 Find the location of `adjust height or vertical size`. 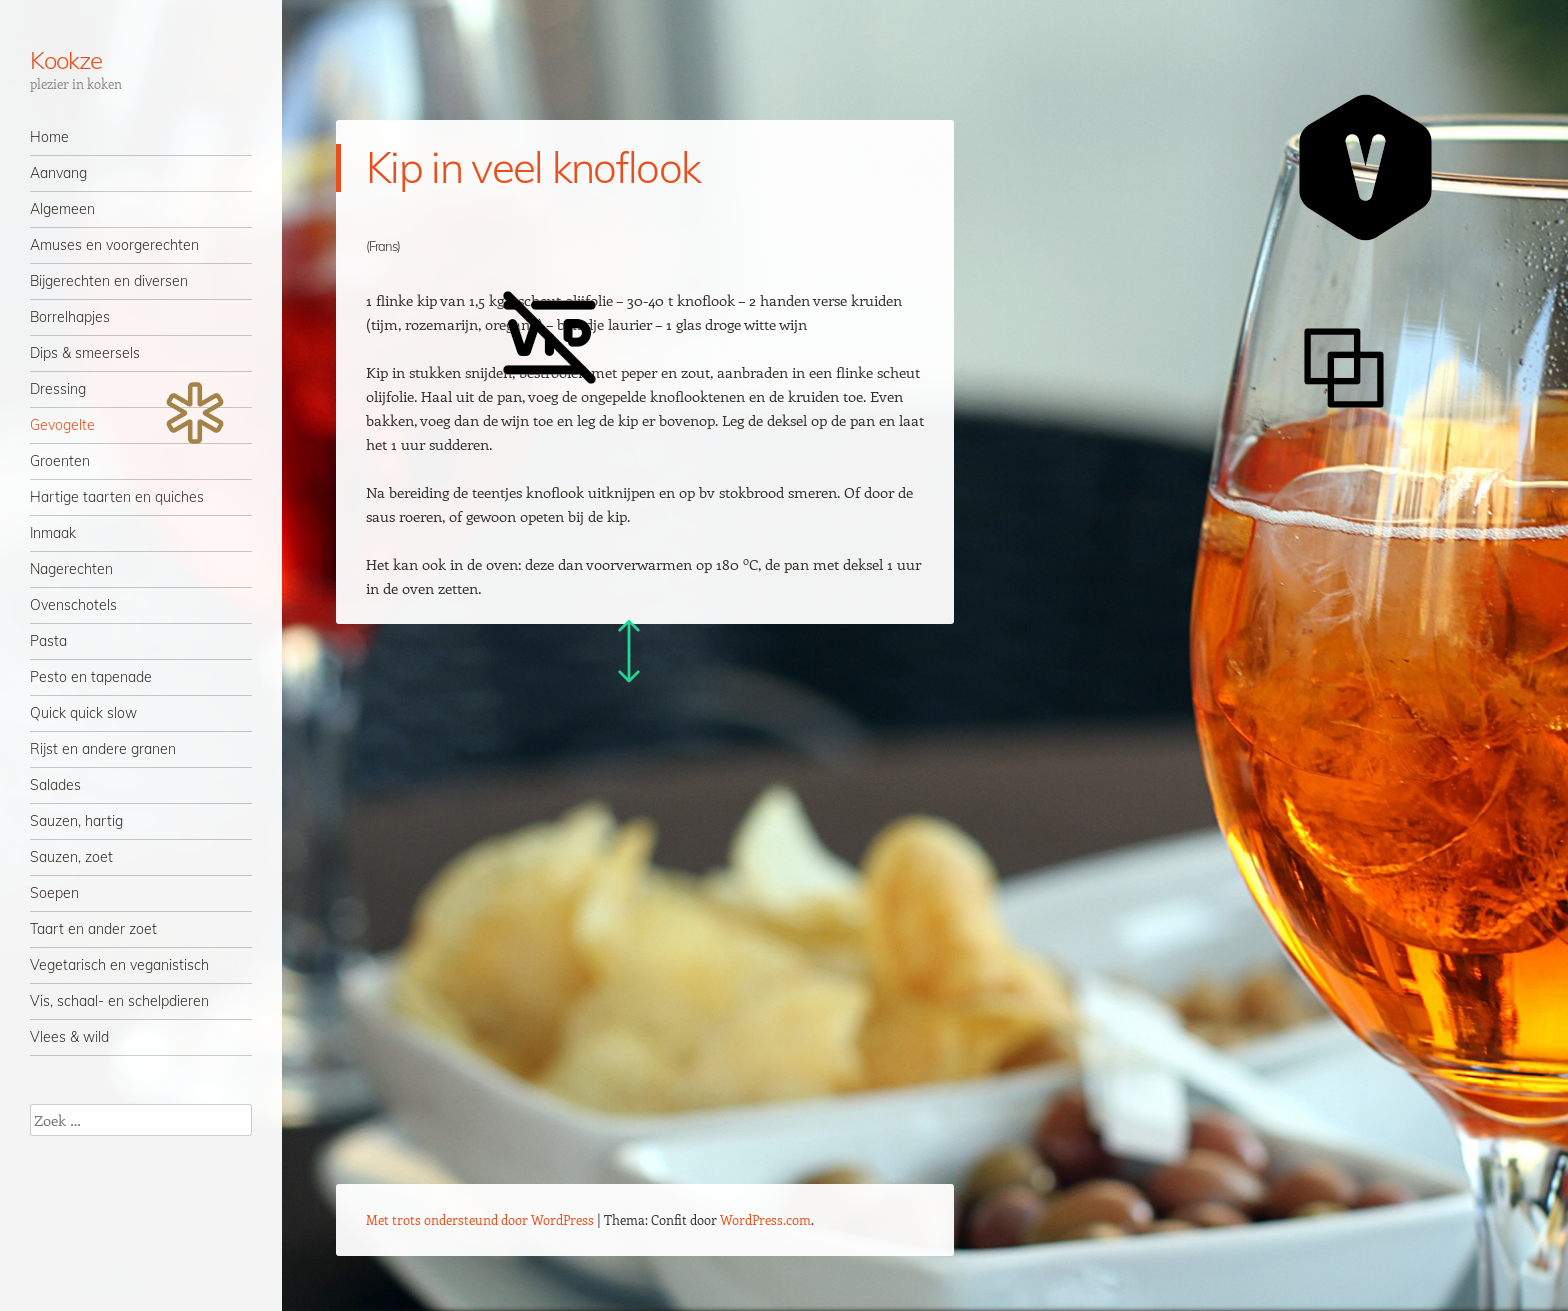

adjust height or vertical size is located at coordinates (629, 651).